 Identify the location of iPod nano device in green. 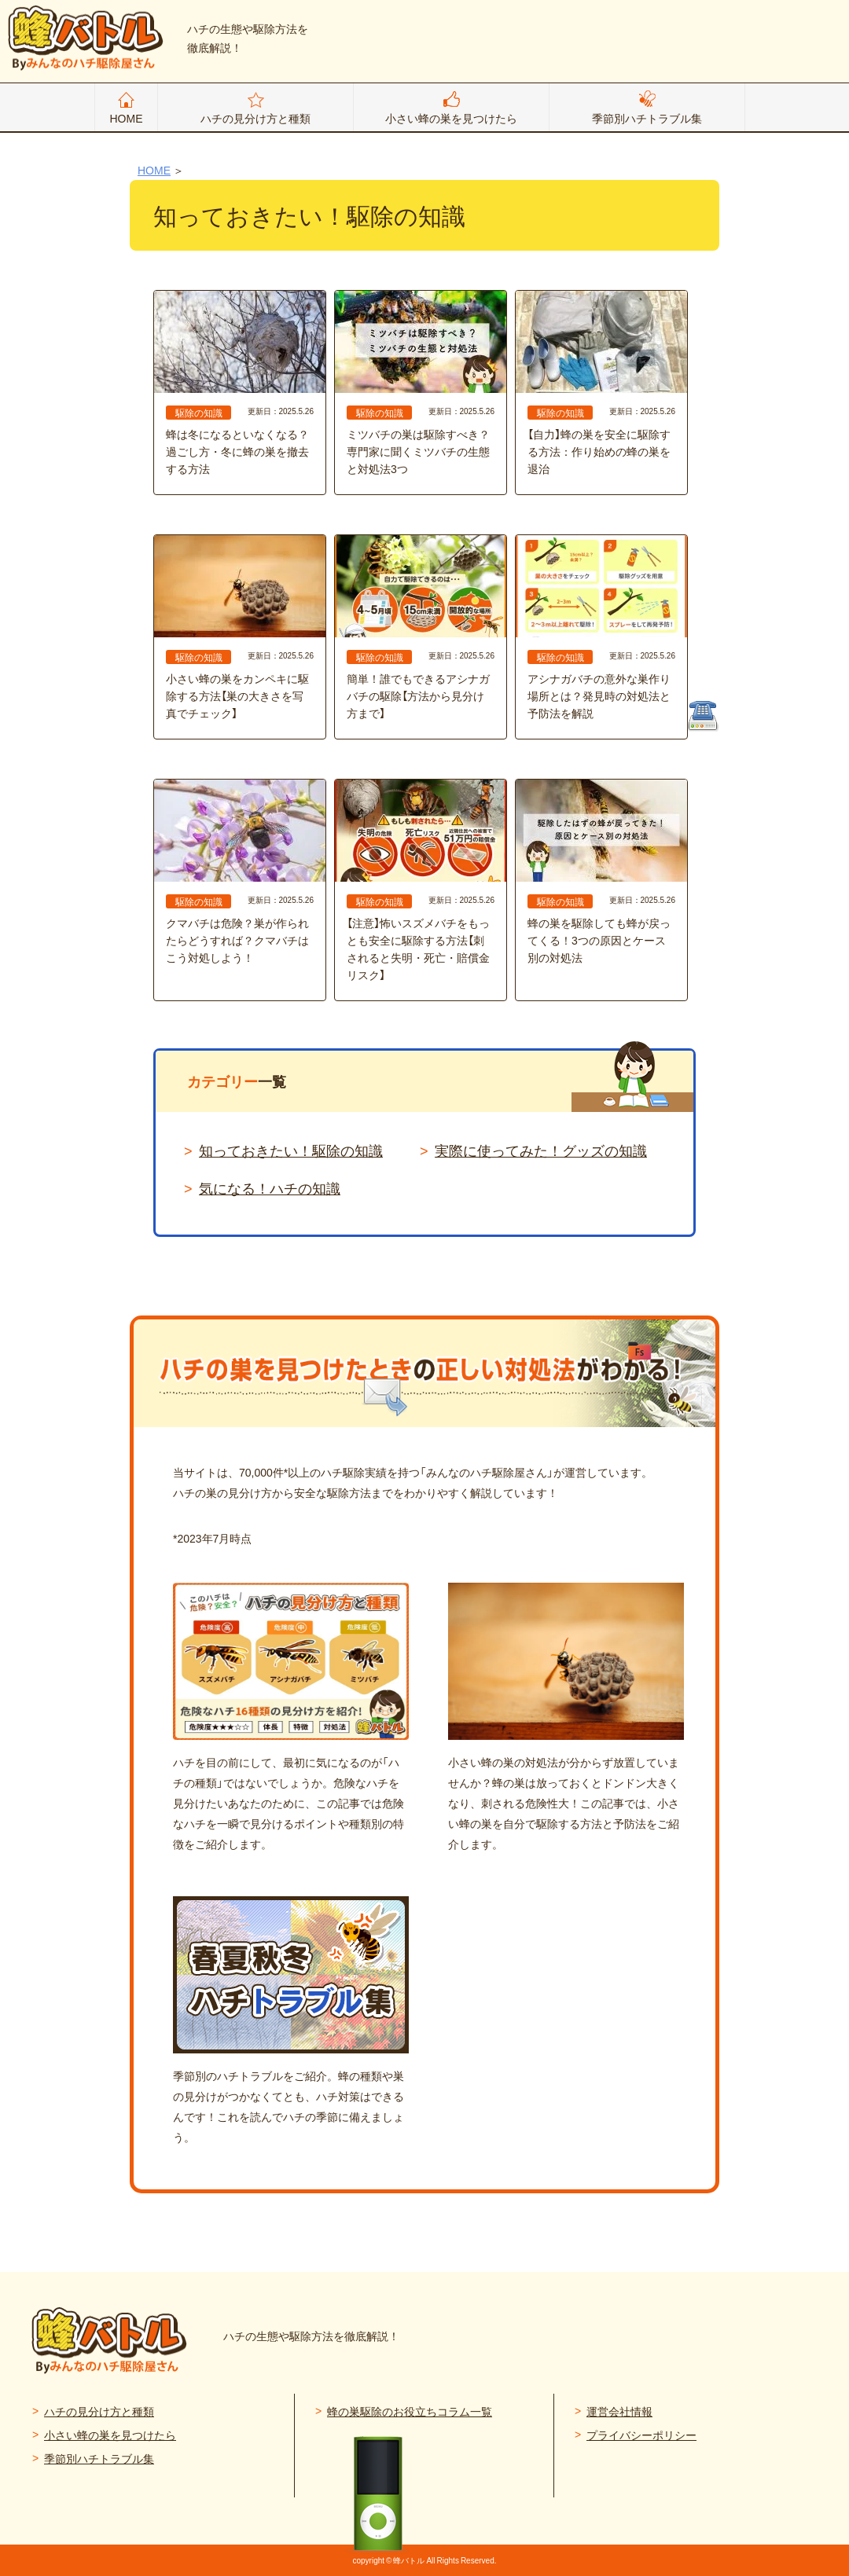
(377, 2495).